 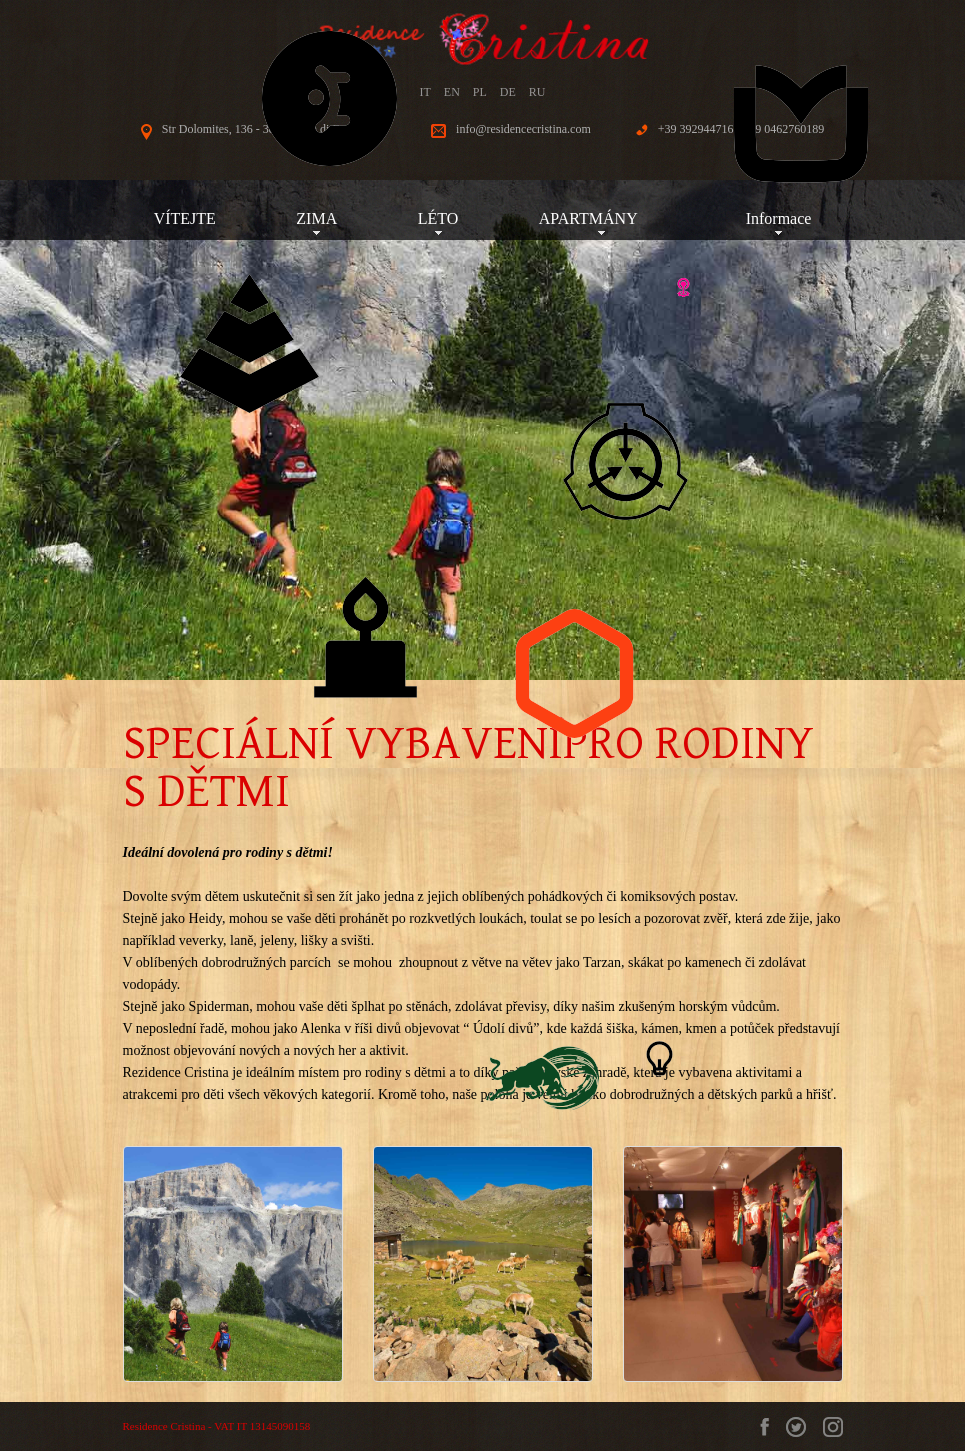 I want to click on knowledgebase app or service logo, so click(x=801, y=124).